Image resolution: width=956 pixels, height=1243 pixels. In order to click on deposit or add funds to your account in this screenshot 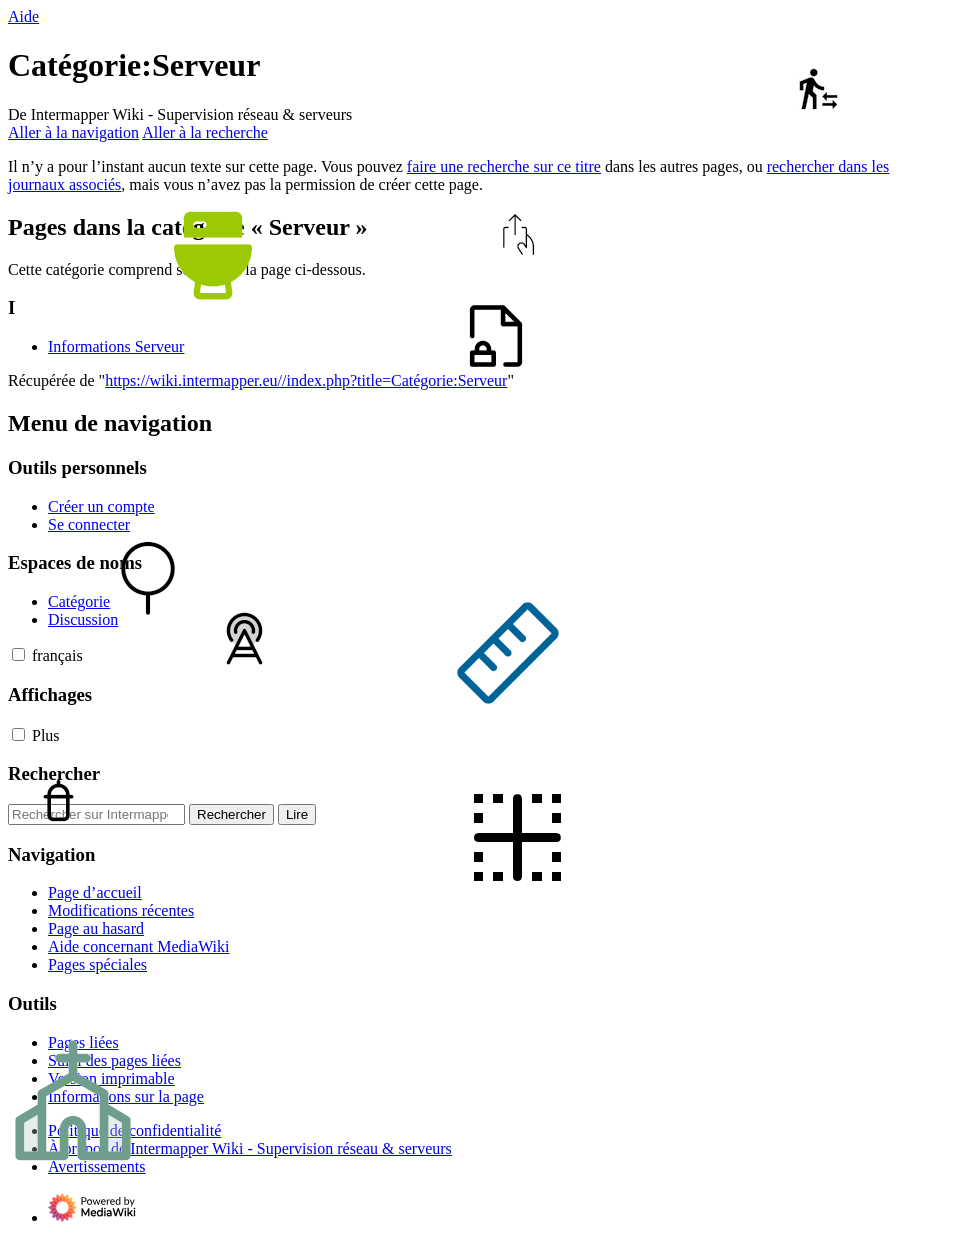, I will do `click(516, 234)`.